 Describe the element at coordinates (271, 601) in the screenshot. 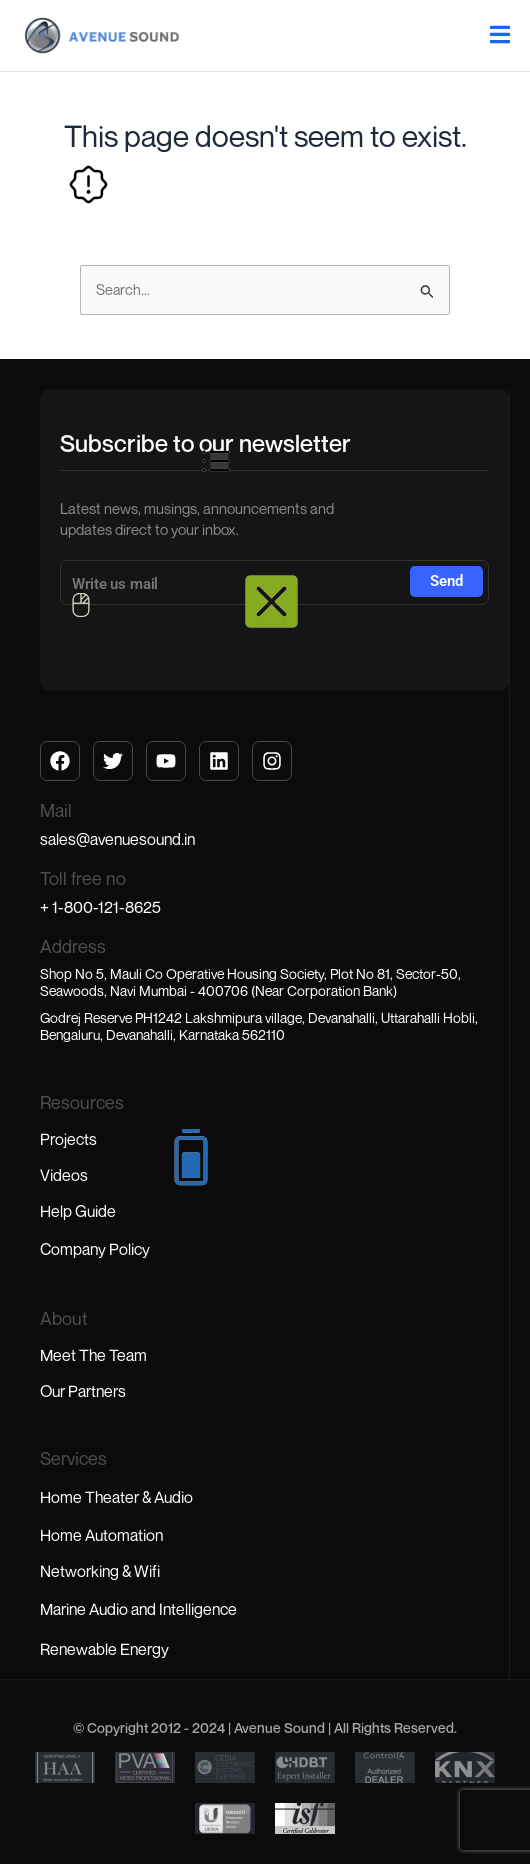

I see `close or dismiss a window` at that location.